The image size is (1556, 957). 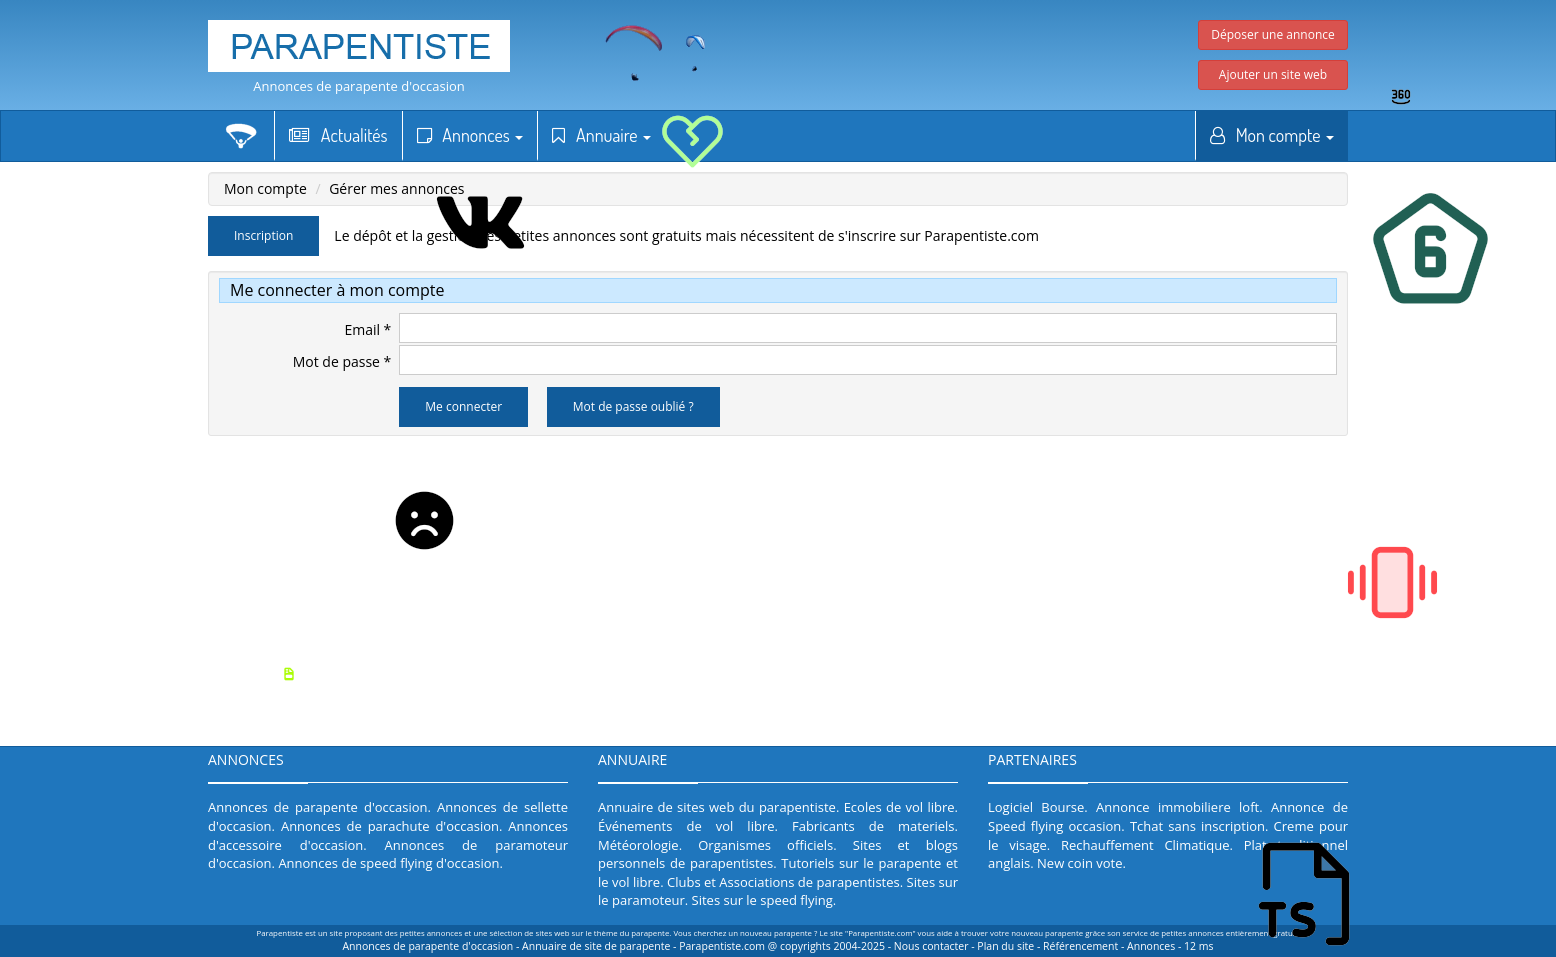 I want to click on view 360-degree panoramic content, so click(x=1401, y=97).